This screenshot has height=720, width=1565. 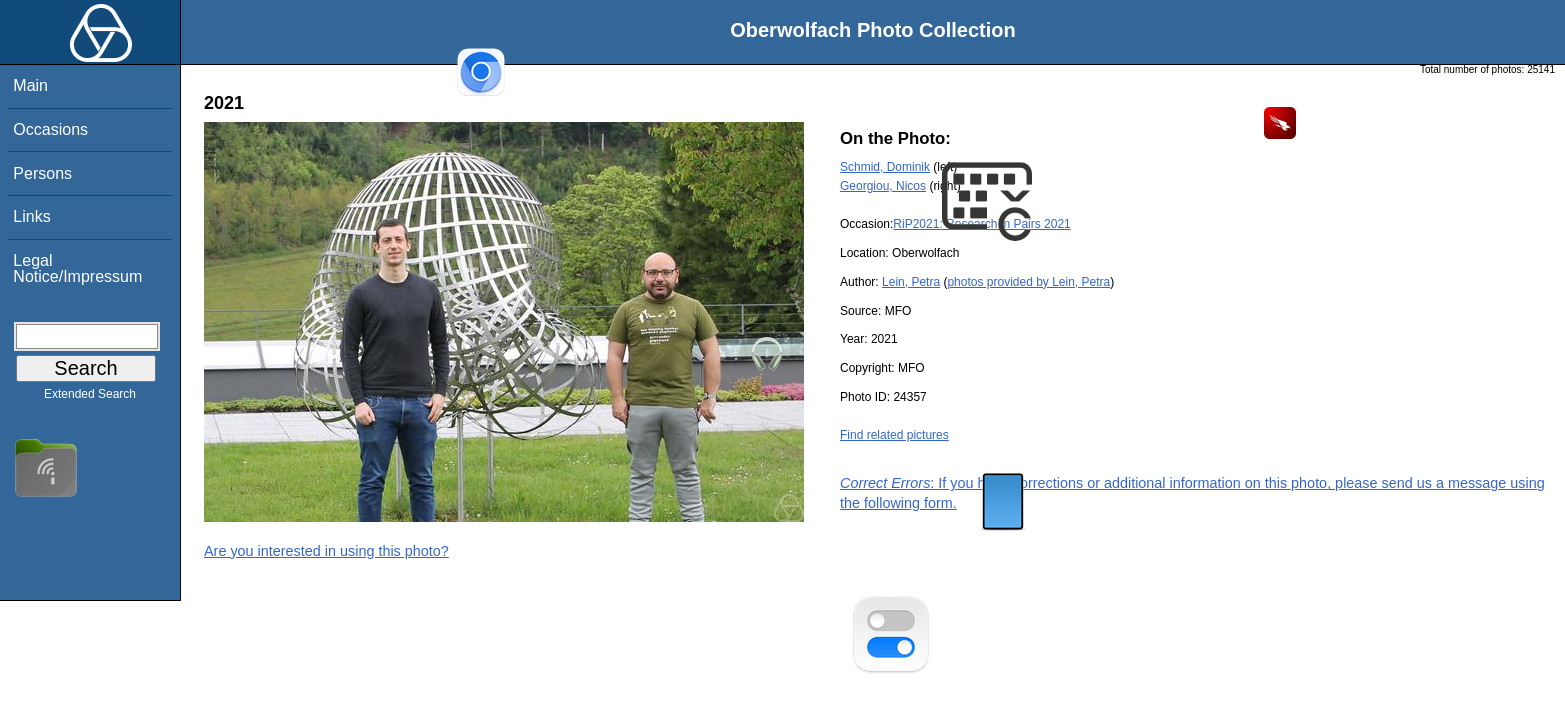 I want to click on bluetooth headphones connected successfully, so click(x=767, y=354).